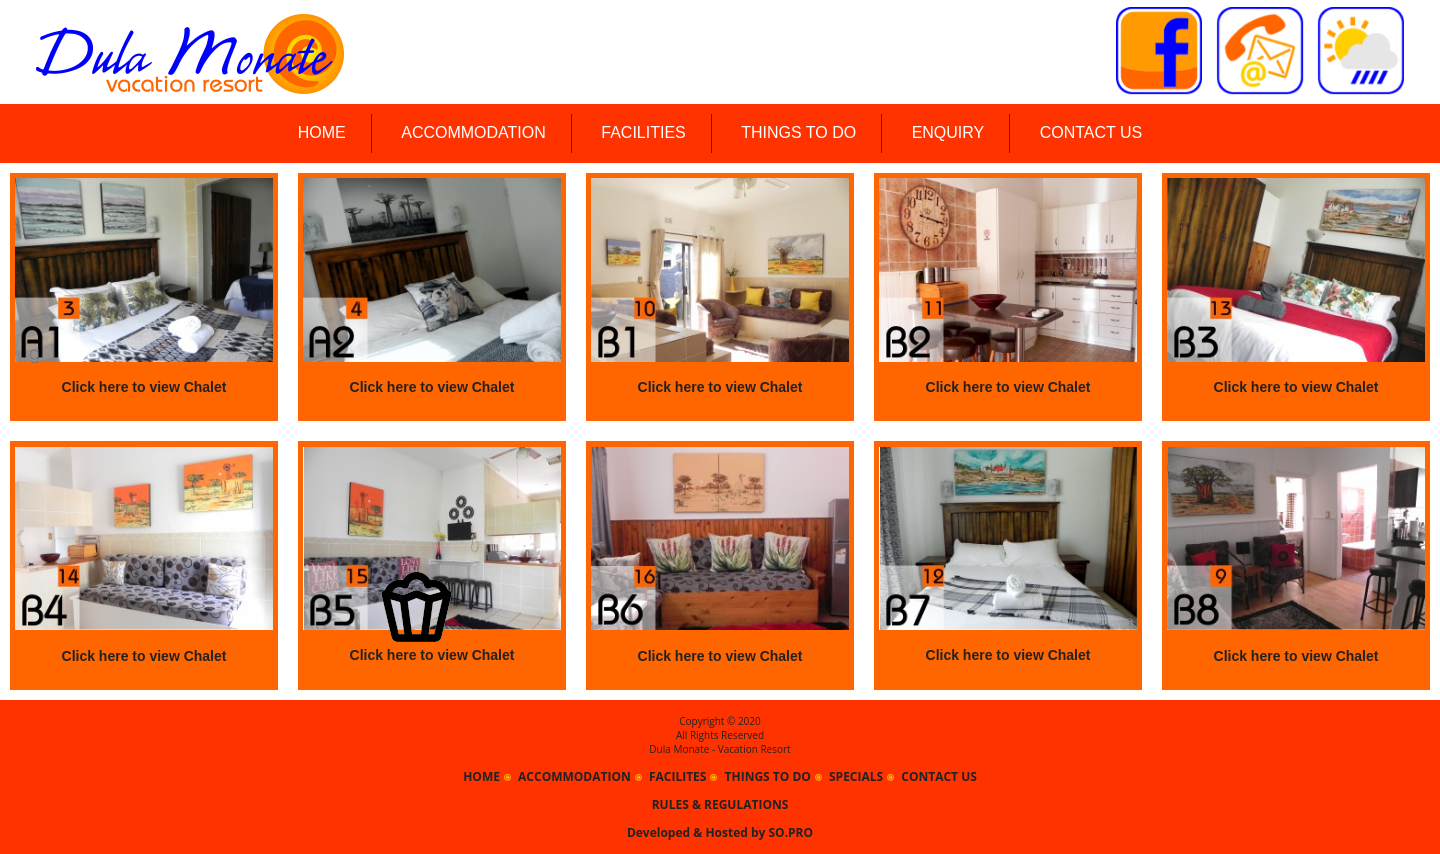 This screenshot has height=854, width=1440. I want to click on open Goodreads app, so click(34, 356).